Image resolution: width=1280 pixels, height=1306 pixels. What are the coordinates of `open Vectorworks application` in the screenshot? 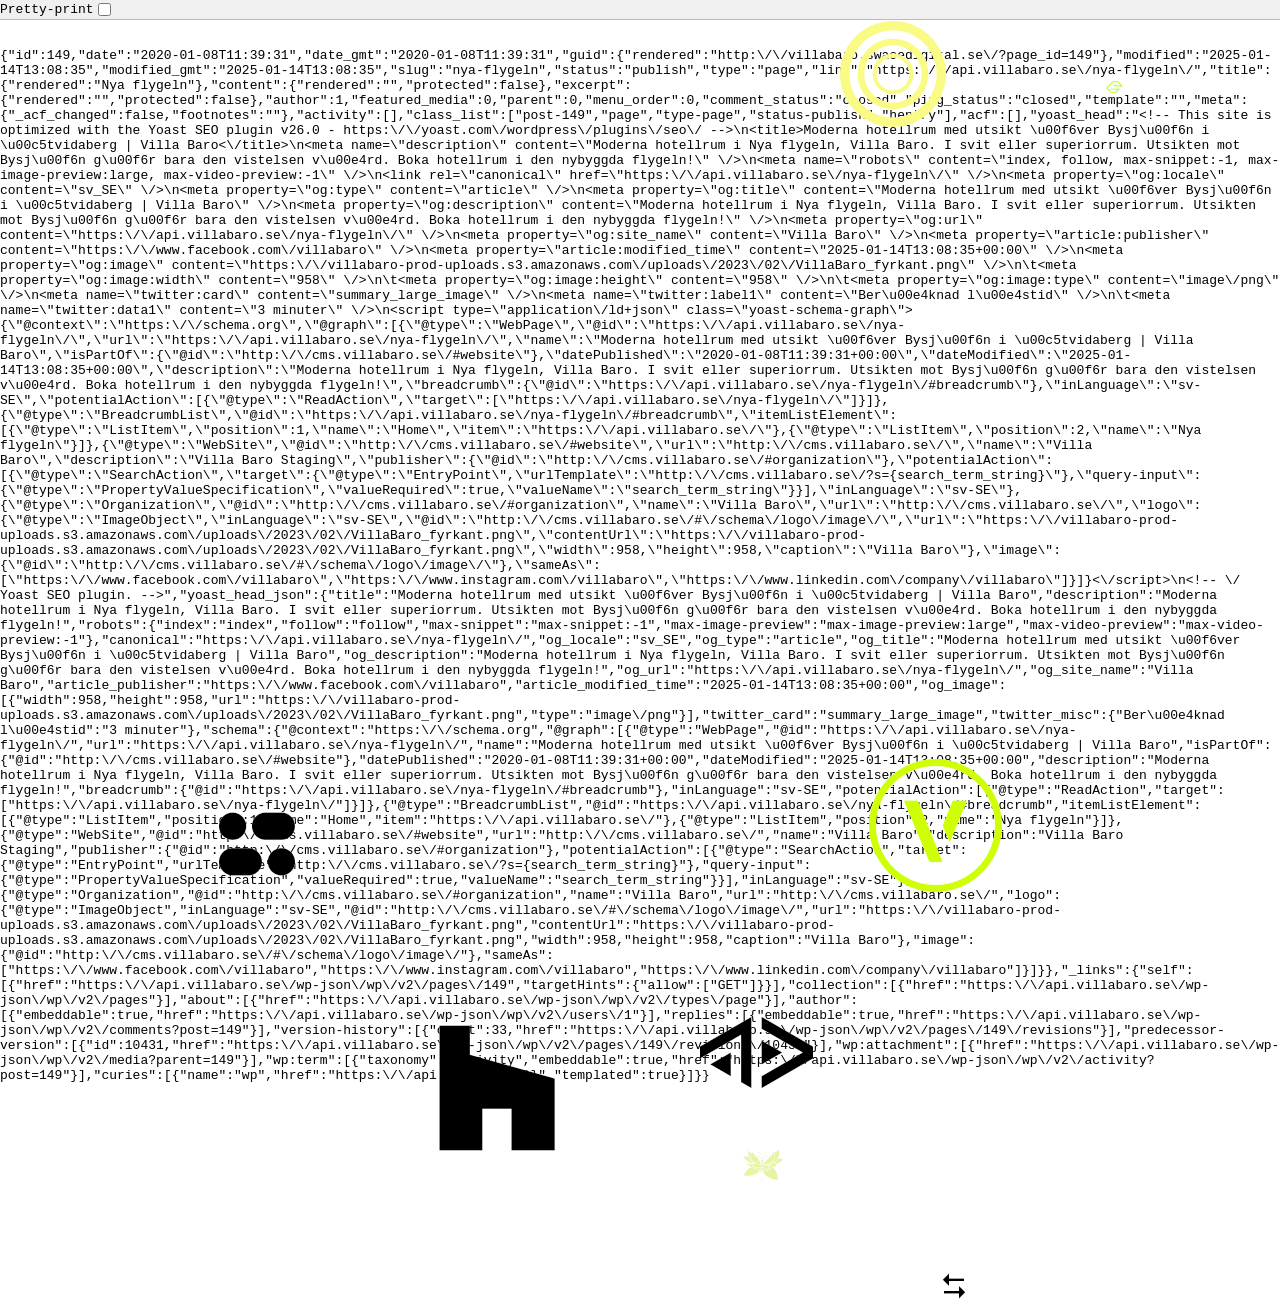 It's located at (935, 825).